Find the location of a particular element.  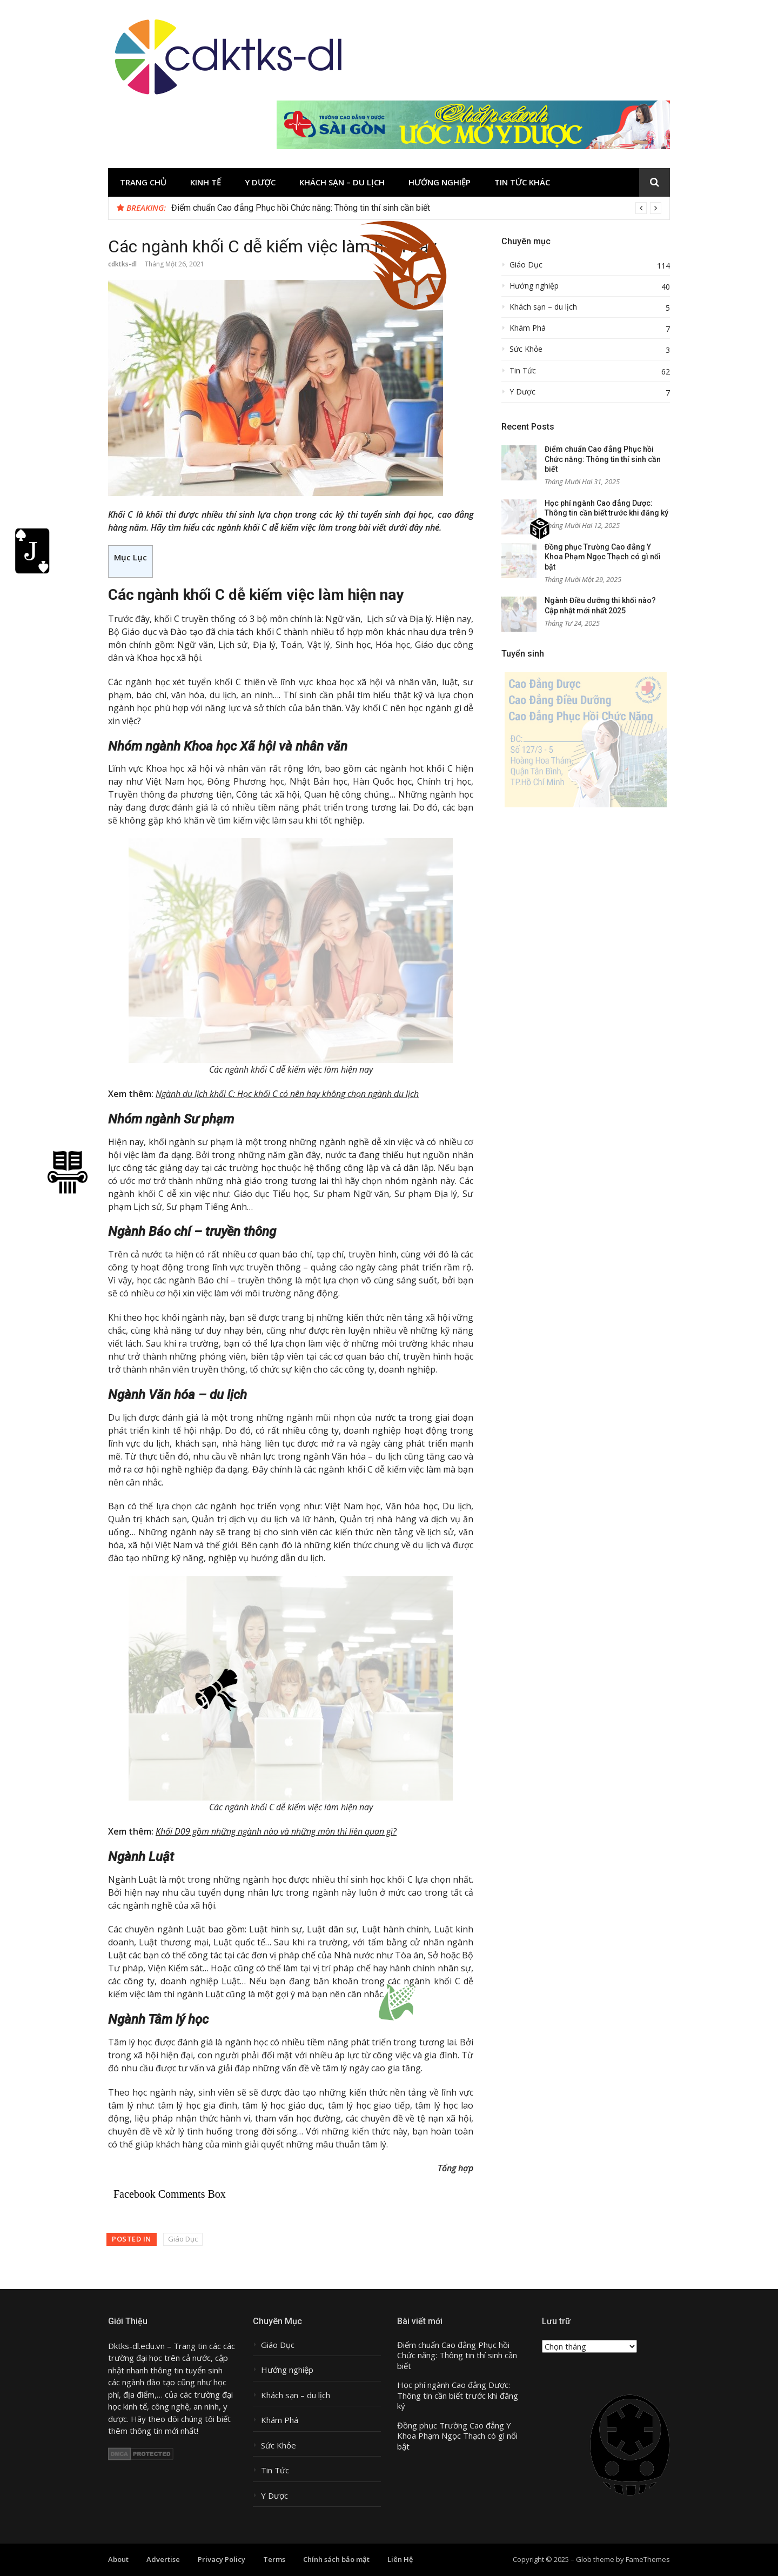

access educational or learning resources is located at coordinates (68, 1172).